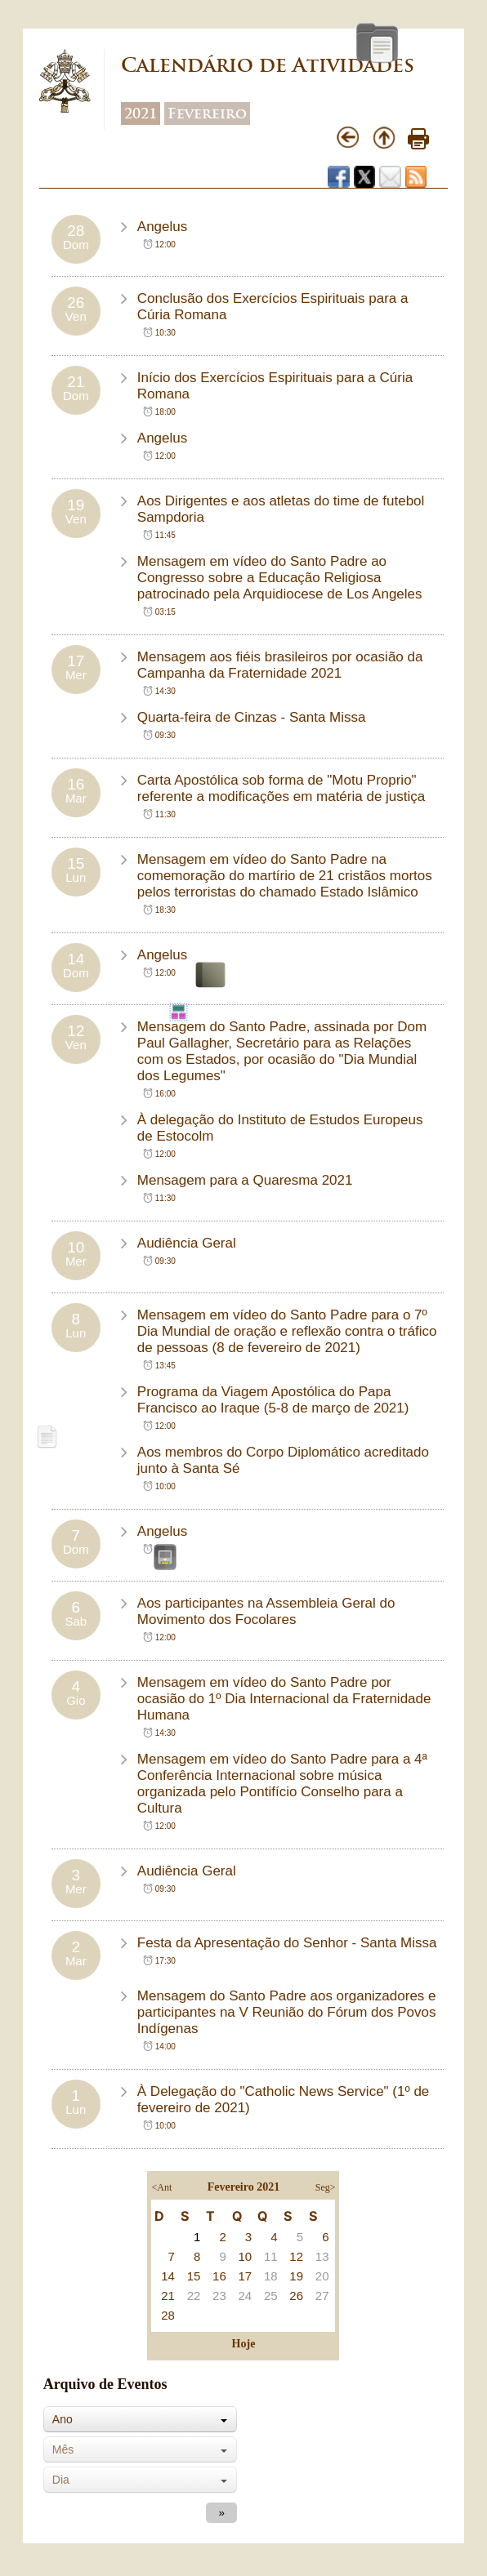 The image size is (487, 2576). What do you see at coordinates (377, 42) in the screenshot?
I see `open a file or document` at bounding box center [377, 42].